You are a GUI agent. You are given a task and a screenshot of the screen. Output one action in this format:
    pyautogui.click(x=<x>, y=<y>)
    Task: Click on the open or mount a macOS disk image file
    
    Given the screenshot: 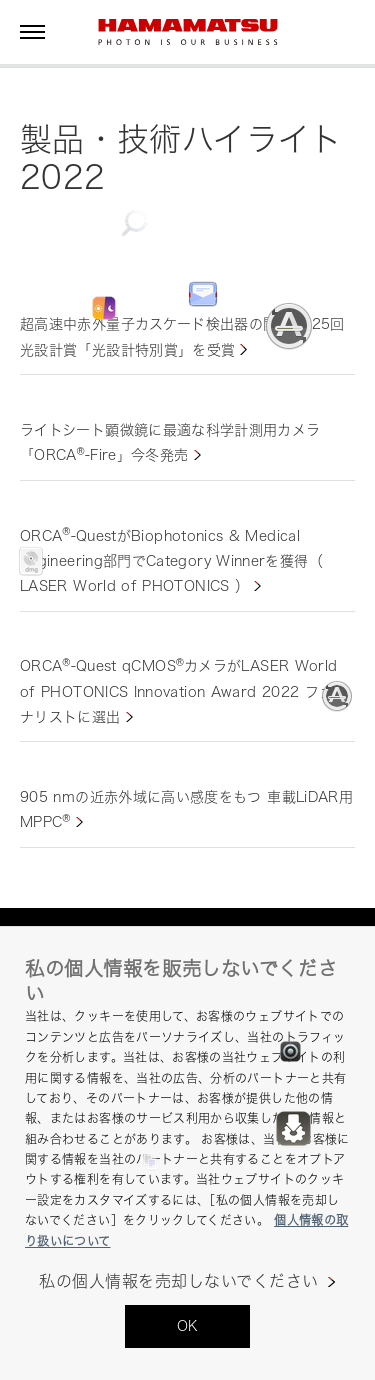 What is the action you would take?
    pyautogui.click(x=31, y=561)
    